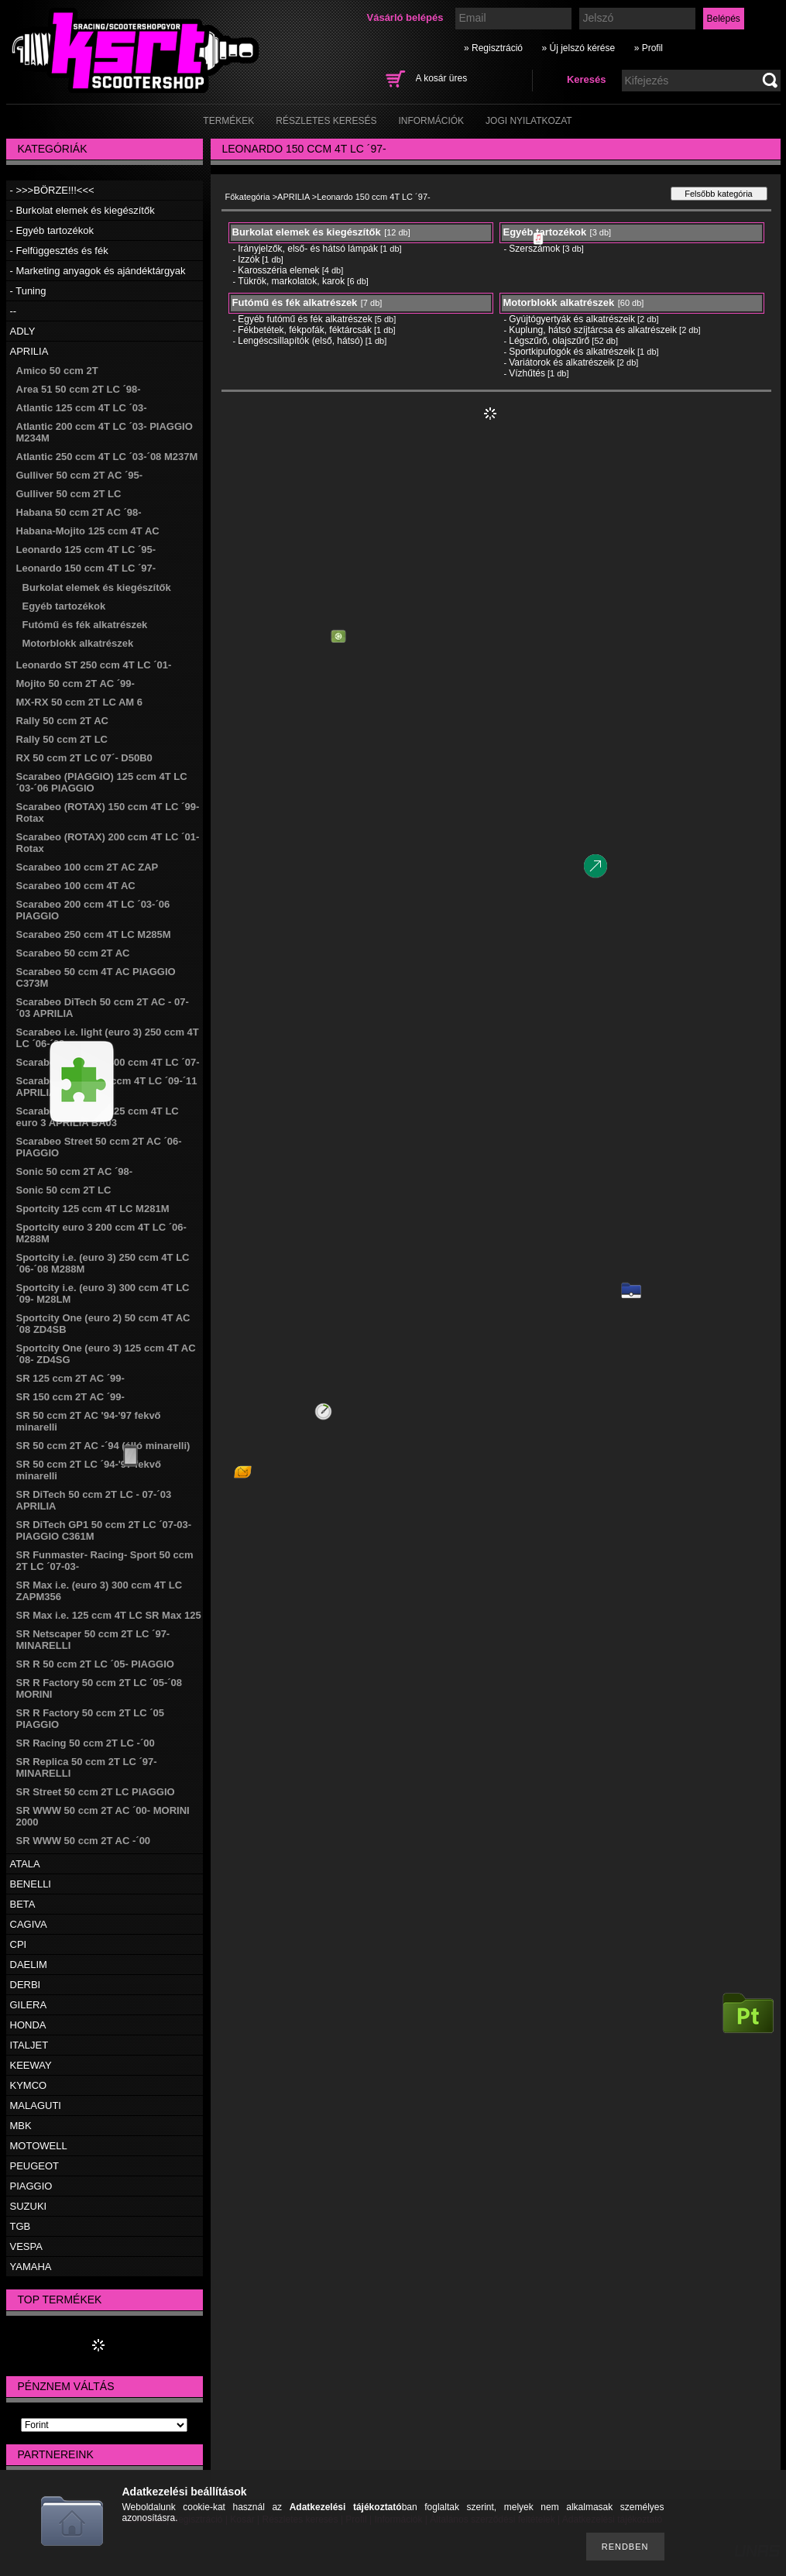 The height and width of the screenshot is (2576, 786). What do you see at coordinates (72, 2521) in the screenshot?
I see `open your home folder` at bounding box center [72, 2521].